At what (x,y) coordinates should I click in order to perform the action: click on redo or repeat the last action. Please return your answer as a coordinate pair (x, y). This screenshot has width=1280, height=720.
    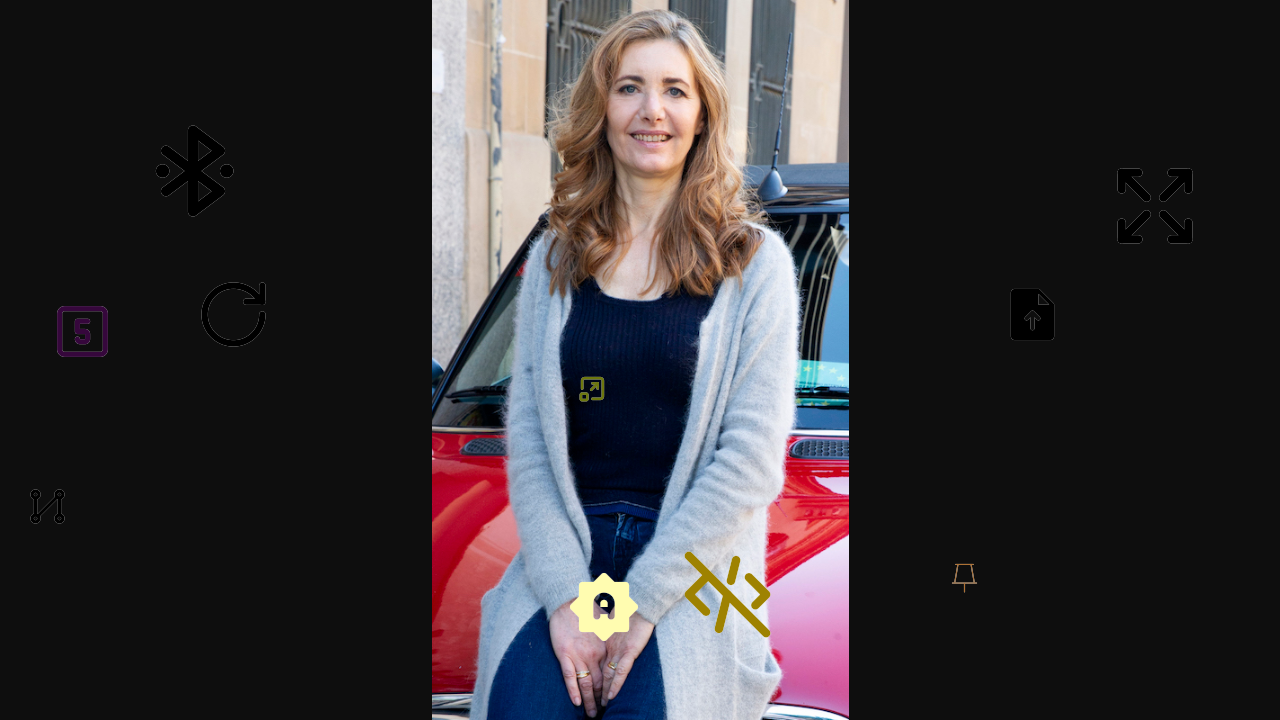
    Looking at the image, I should click on (233, 314).